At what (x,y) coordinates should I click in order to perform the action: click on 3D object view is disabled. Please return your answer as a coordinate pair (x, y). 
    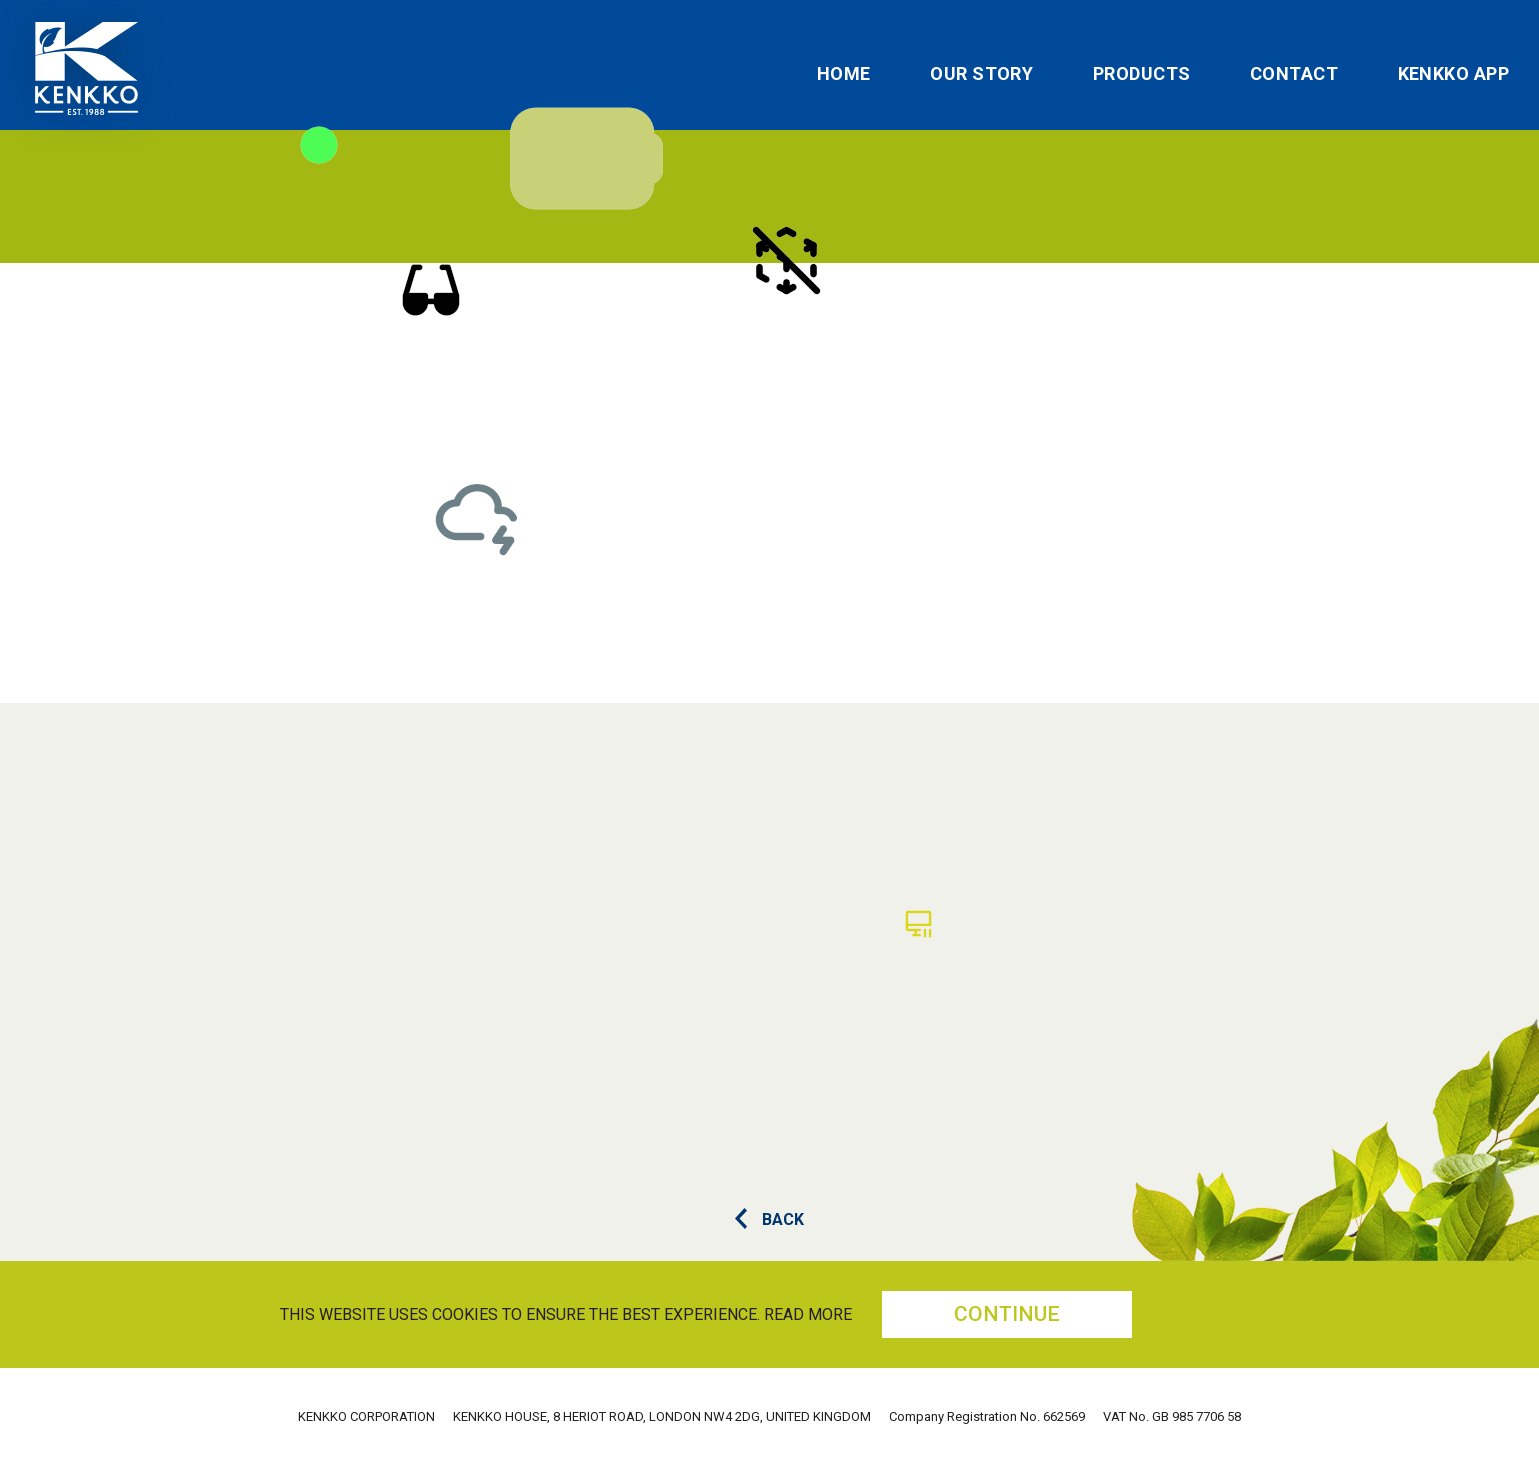
    Looking at the image, I should click on (786, 260).